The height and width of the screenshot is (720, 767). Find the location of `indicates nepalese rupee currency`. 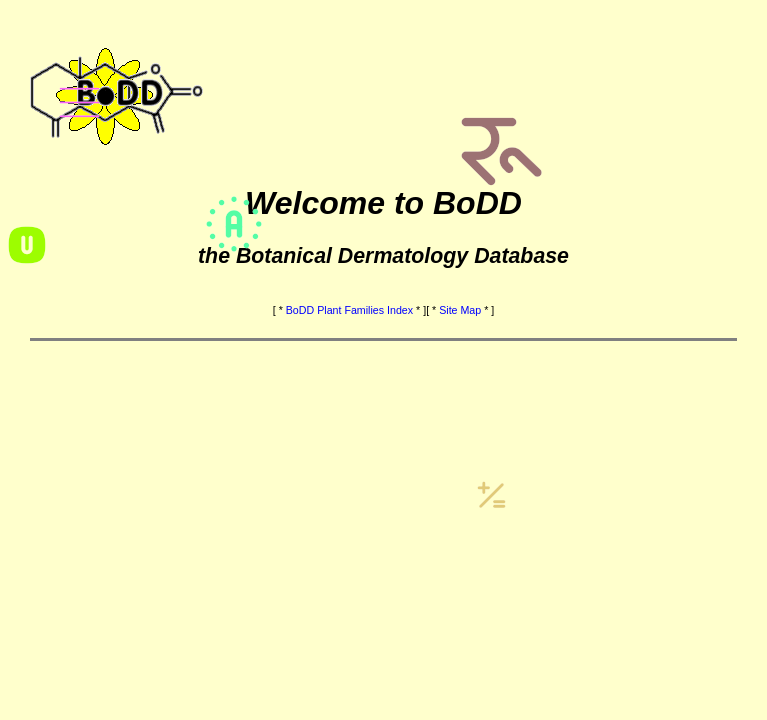

indicates nepalese rupee currency is located at coordinates (499, 151).